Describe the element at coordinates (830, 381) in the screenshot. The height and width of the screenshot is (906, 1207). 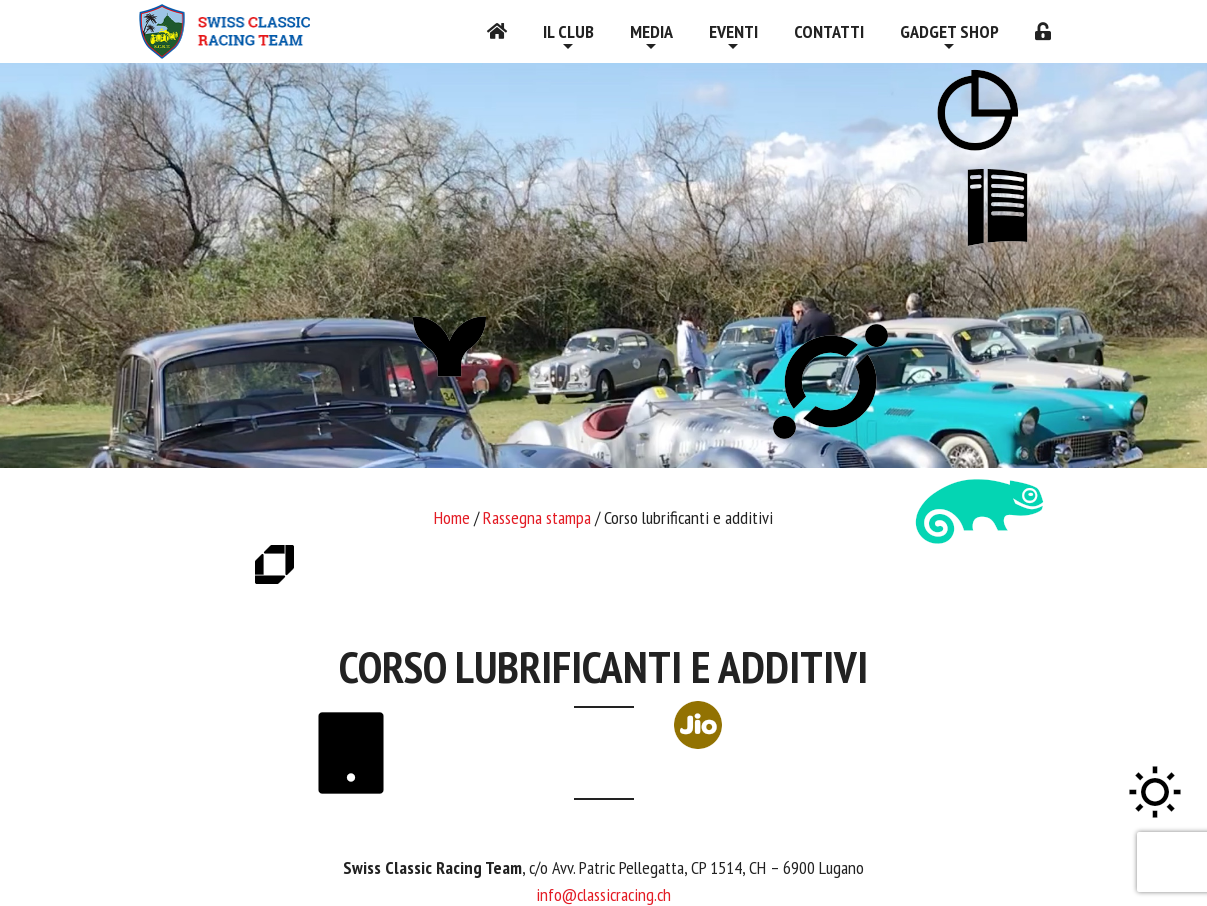
I see `icon logo for the simple-icons project` at that location.